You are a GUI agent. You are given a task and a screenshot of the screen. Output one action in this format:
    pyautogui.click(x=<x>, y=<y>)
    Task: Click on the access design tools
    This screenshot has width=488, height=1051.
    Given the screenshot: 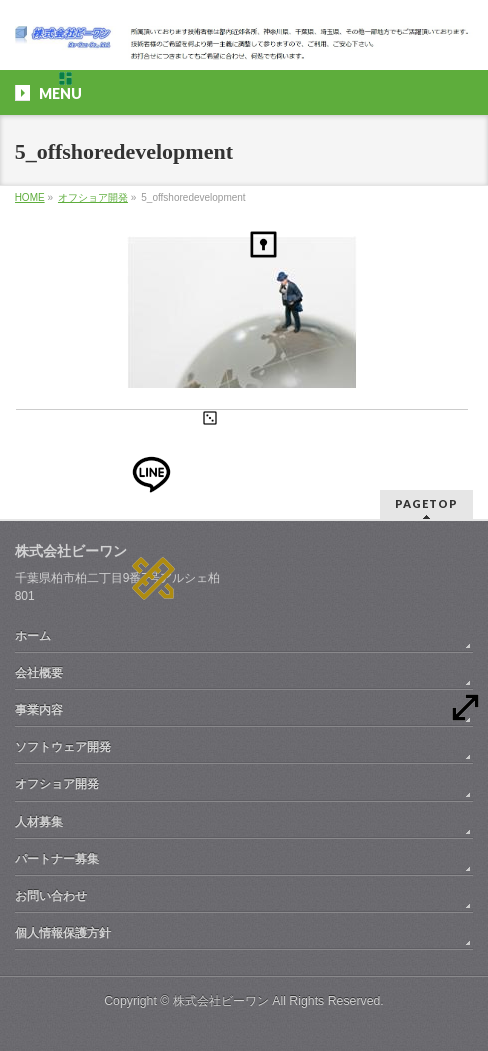 What is the action you would take?
    pyautogui.click(x=153, y=578)
    